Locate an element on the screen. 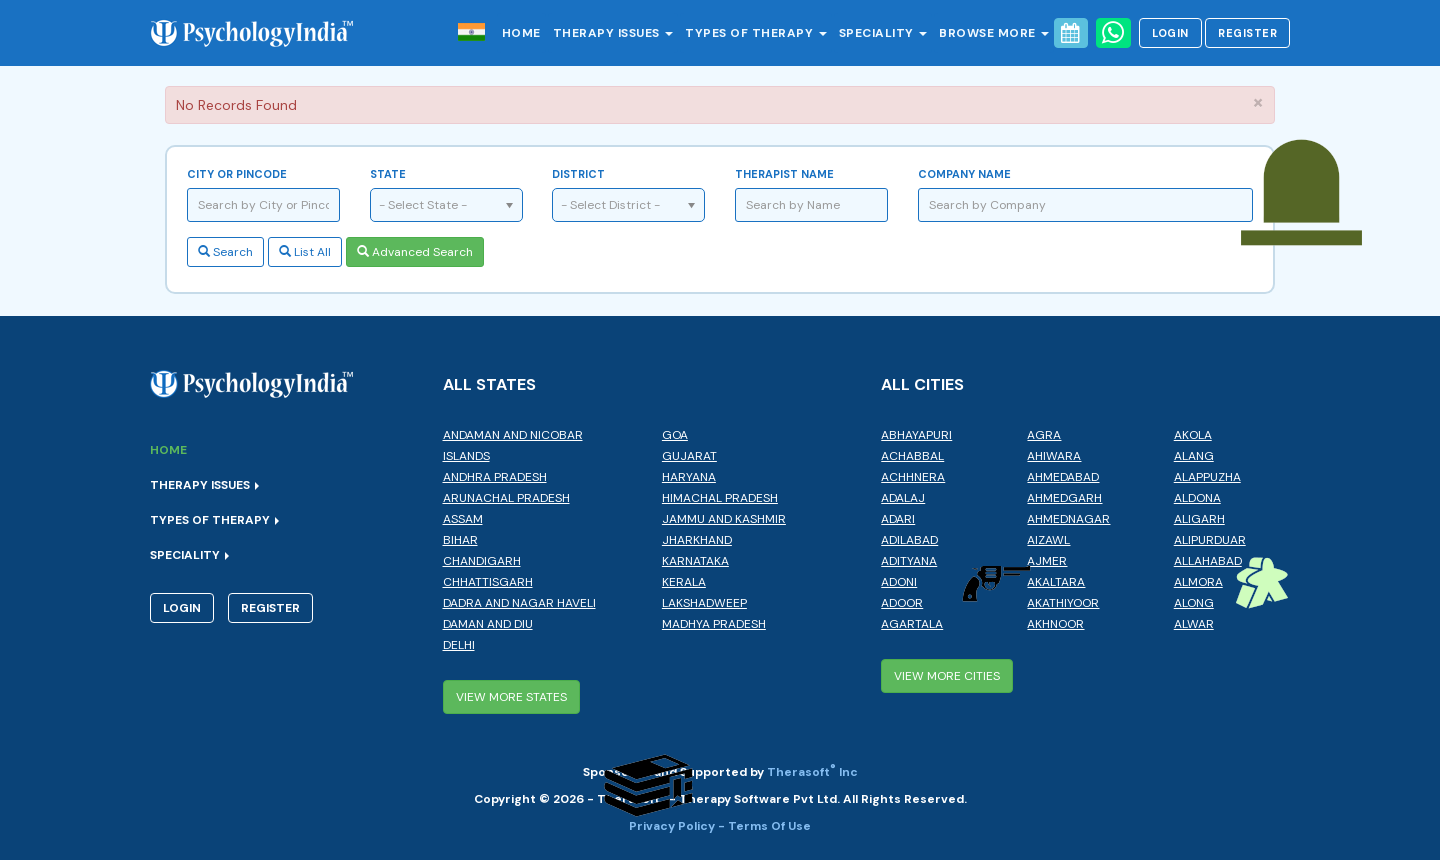 This screenshot has width=1440, height=860. select revolver weapon in game inventory is located at coordinates (996, 583).